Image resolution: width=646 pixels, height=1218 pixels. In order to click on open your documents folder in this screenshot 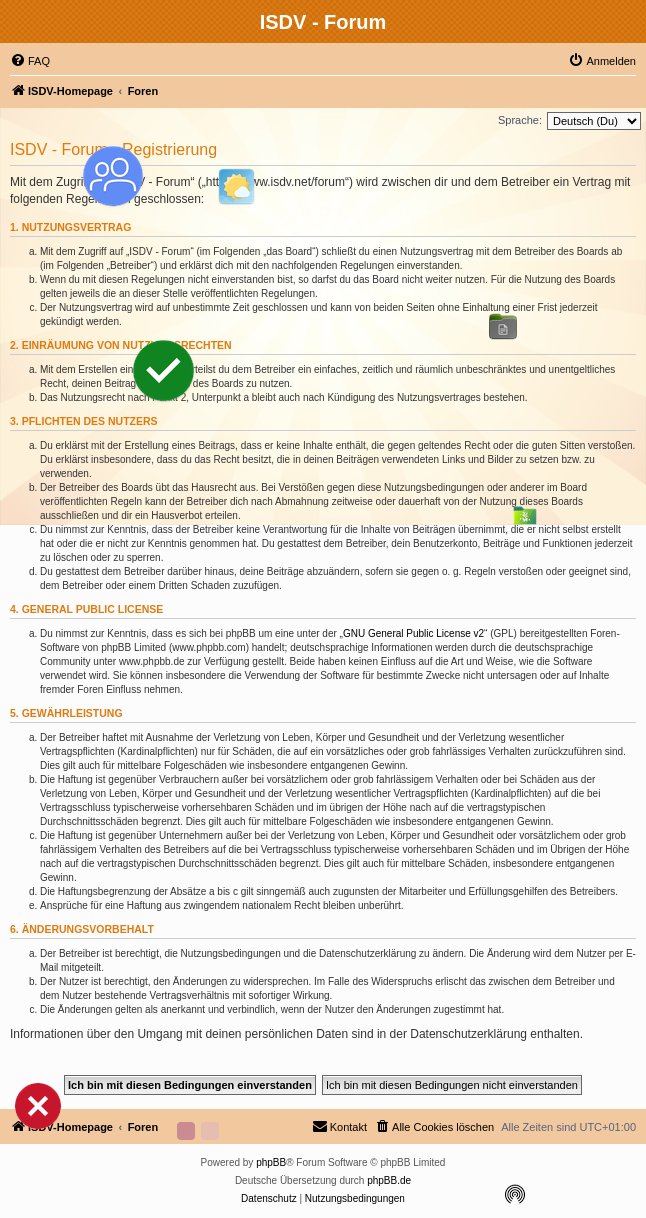, I will do `click(503, 326)`.